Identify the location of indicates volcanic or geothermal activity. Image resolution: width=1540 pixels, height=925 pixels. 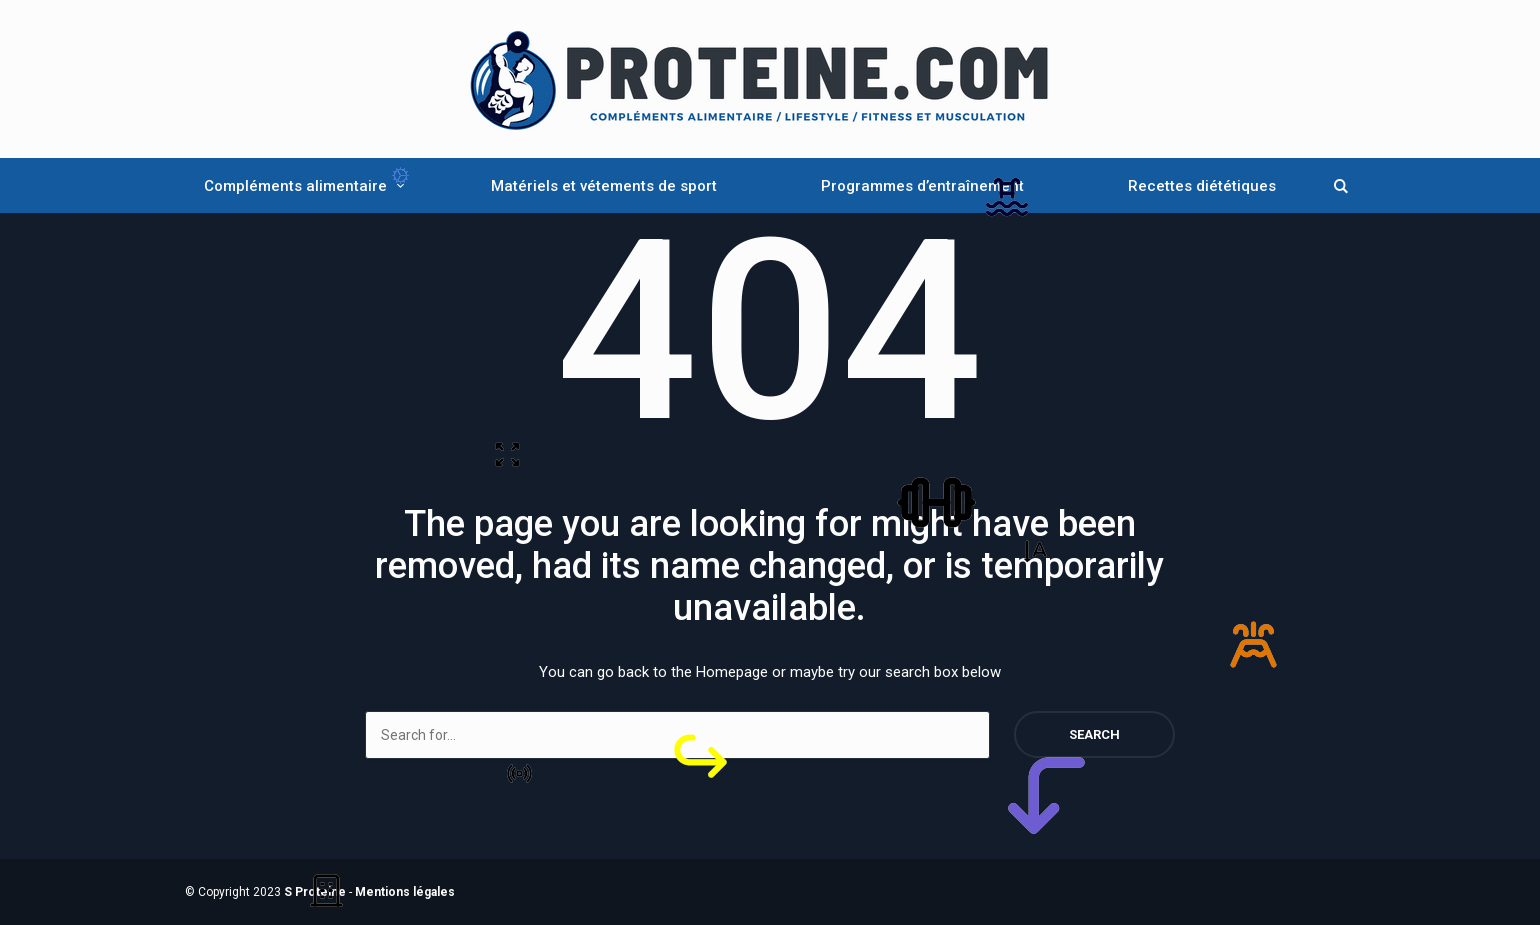
(1253, 644).